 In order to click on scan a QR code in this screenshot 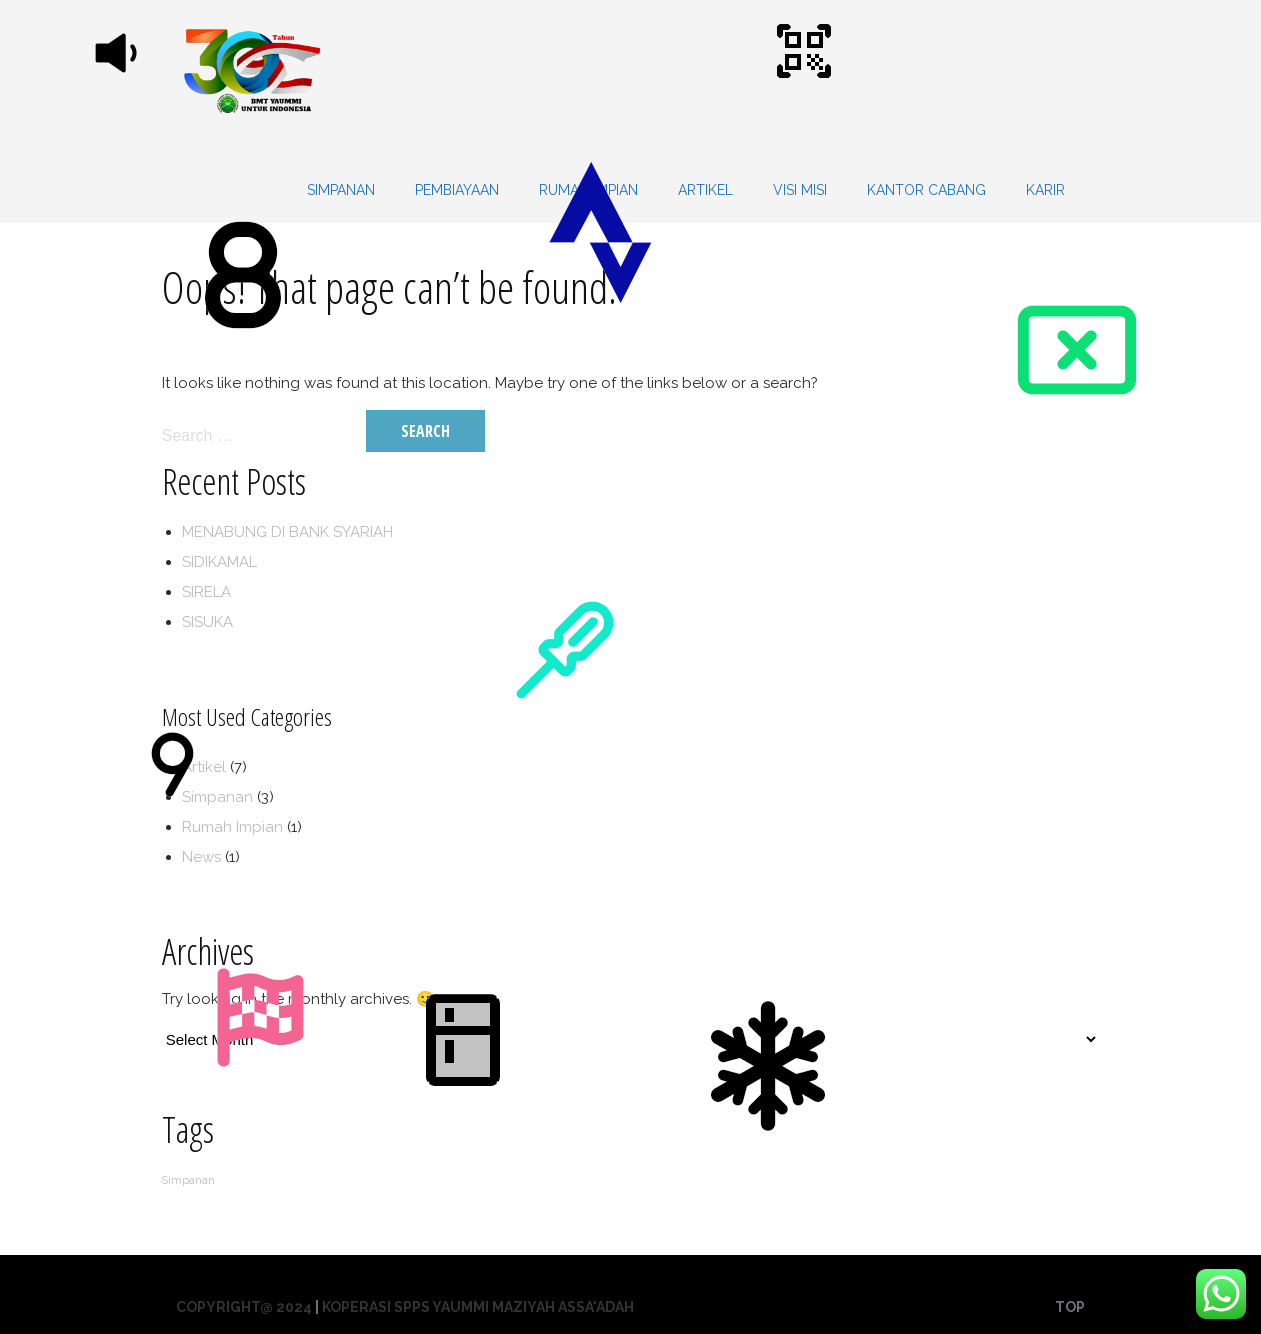, I will do `click(804, 51)`.